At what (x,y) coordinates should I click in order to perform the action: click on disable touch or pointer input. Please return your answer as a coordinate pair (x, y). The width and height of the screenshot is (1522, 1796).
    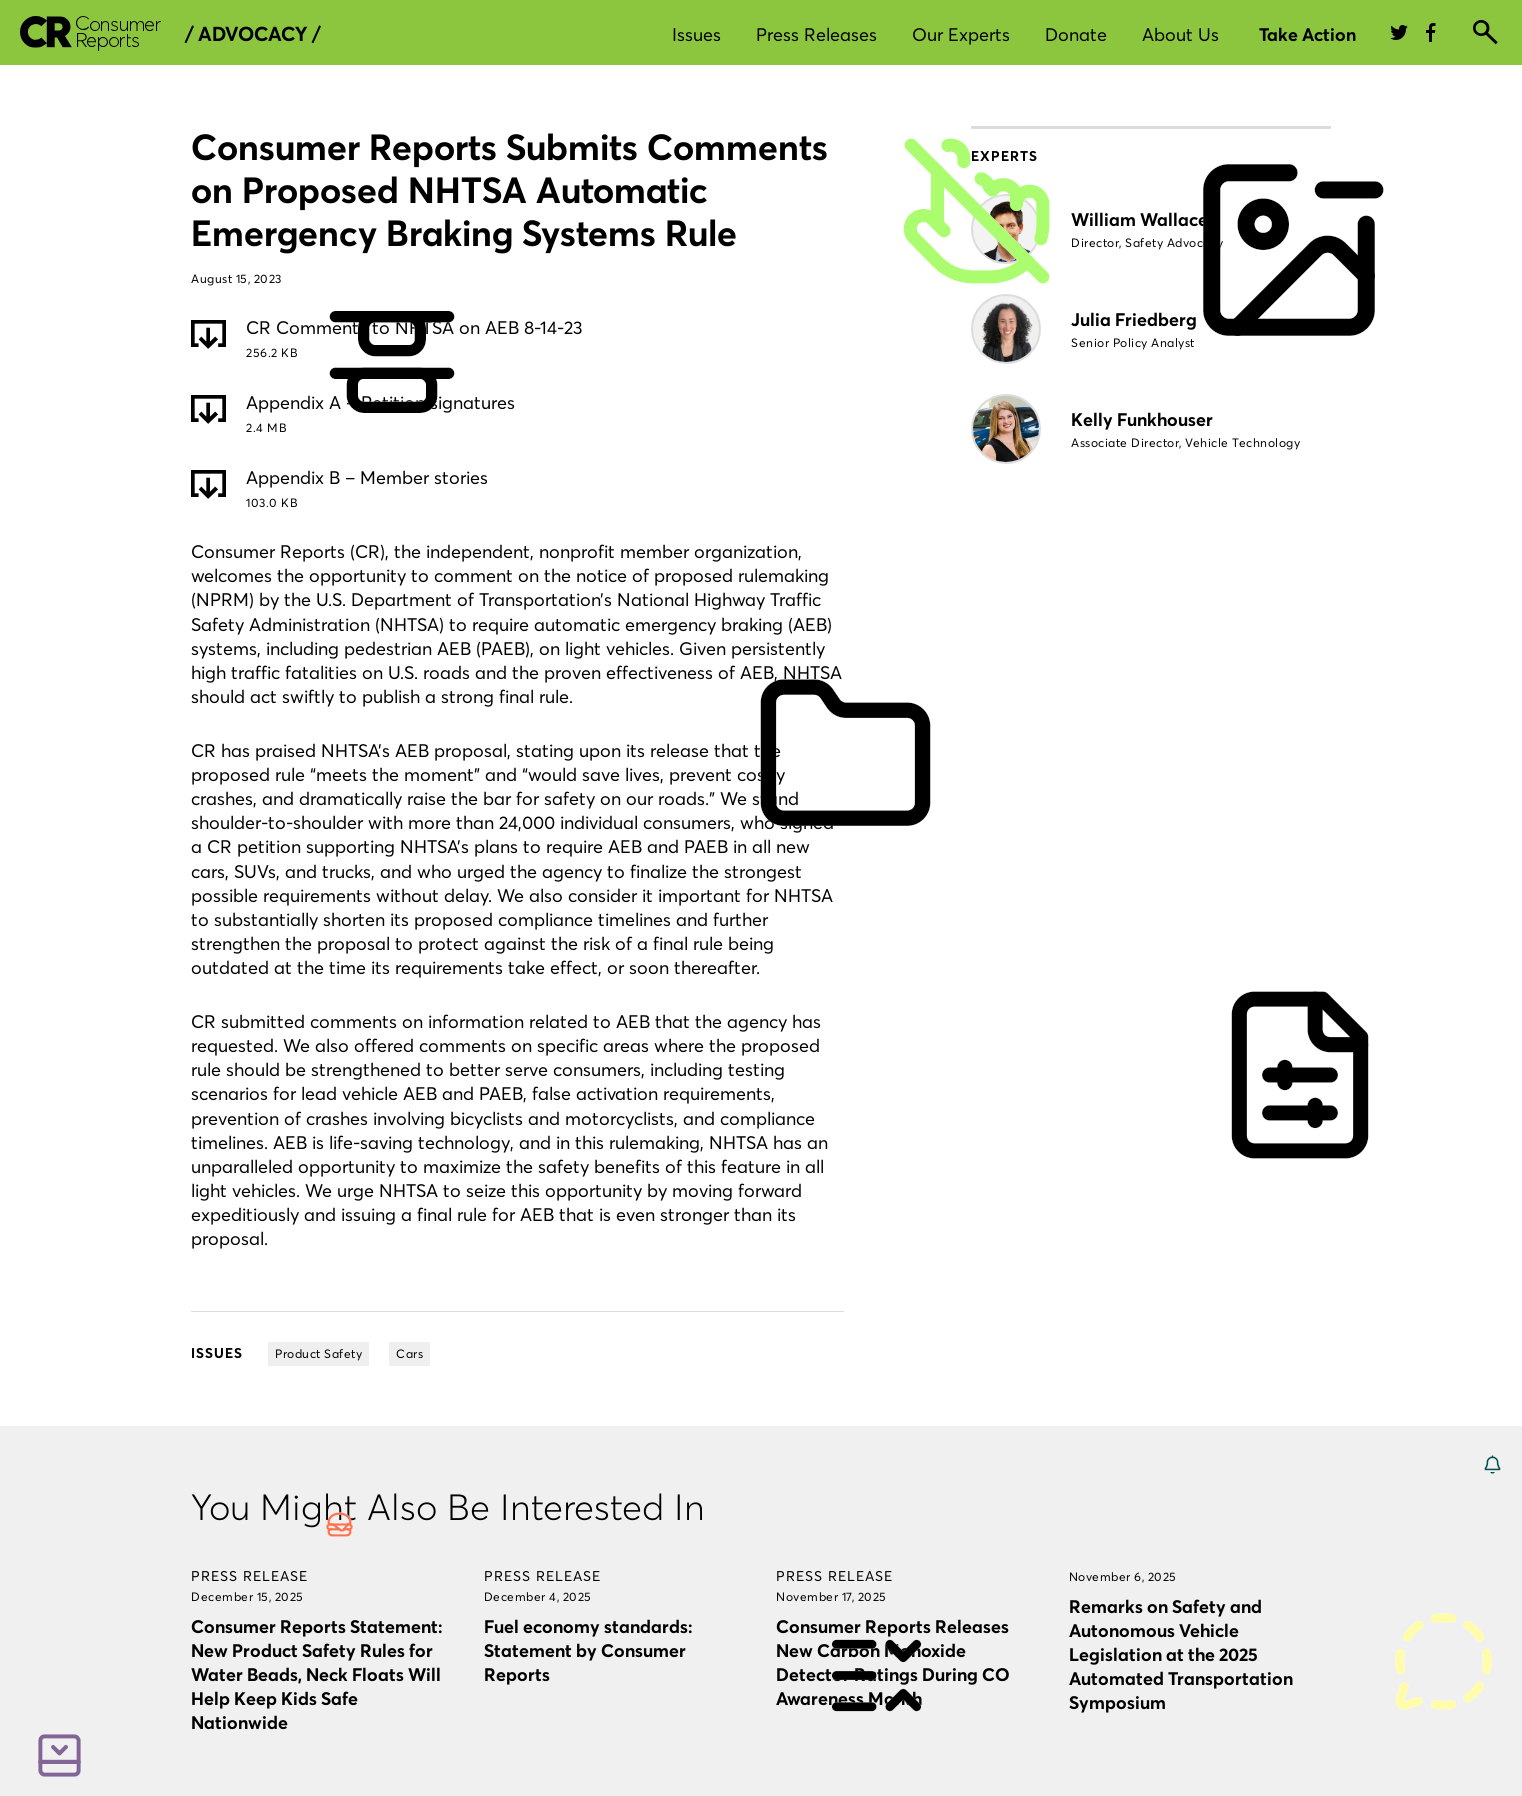
    Looking at the image, I should click on (977, 211).